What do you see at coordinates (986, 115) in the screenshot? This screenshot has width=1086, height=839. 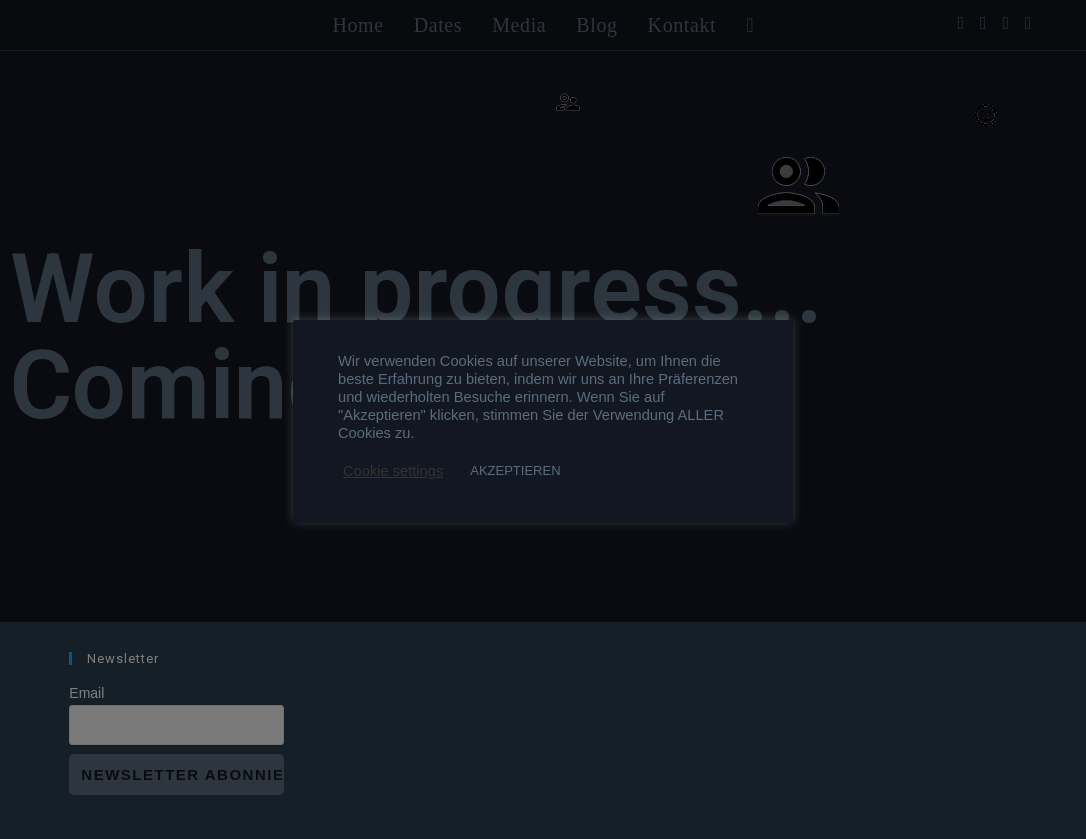 I see `add an emoji or reaction to a message` at bounding box center [986, 115].